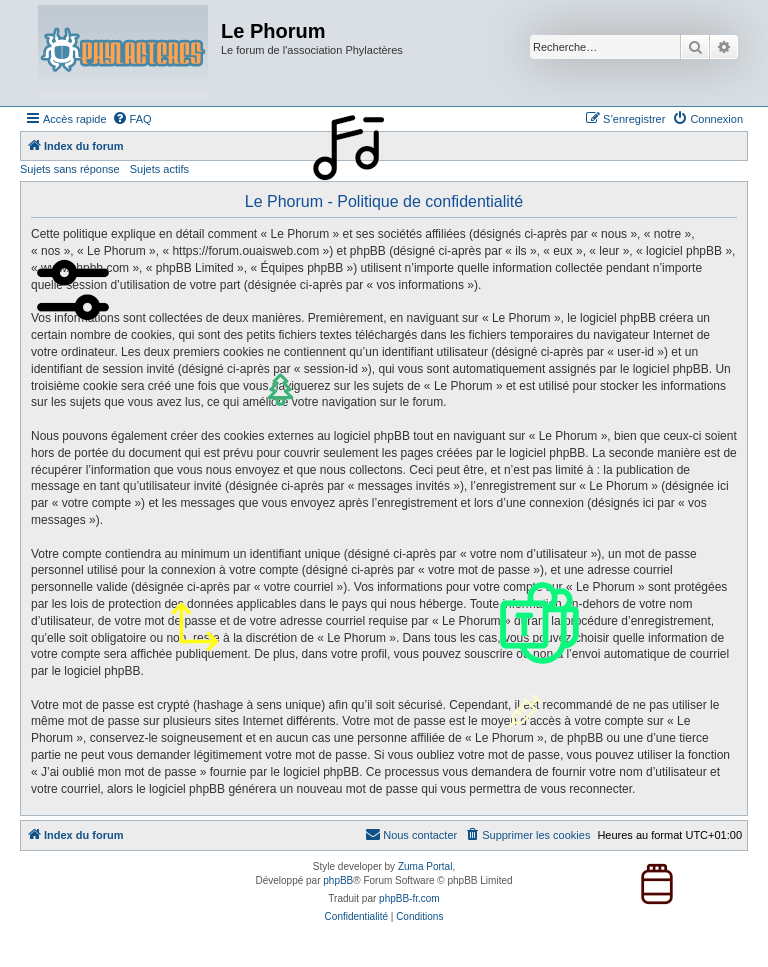 Image resolution: width=768 pixels, height=967 pixels. Describe the element at coordinates (73, 290) in the screenshot. I see `adjust settings or preferences` at that location.